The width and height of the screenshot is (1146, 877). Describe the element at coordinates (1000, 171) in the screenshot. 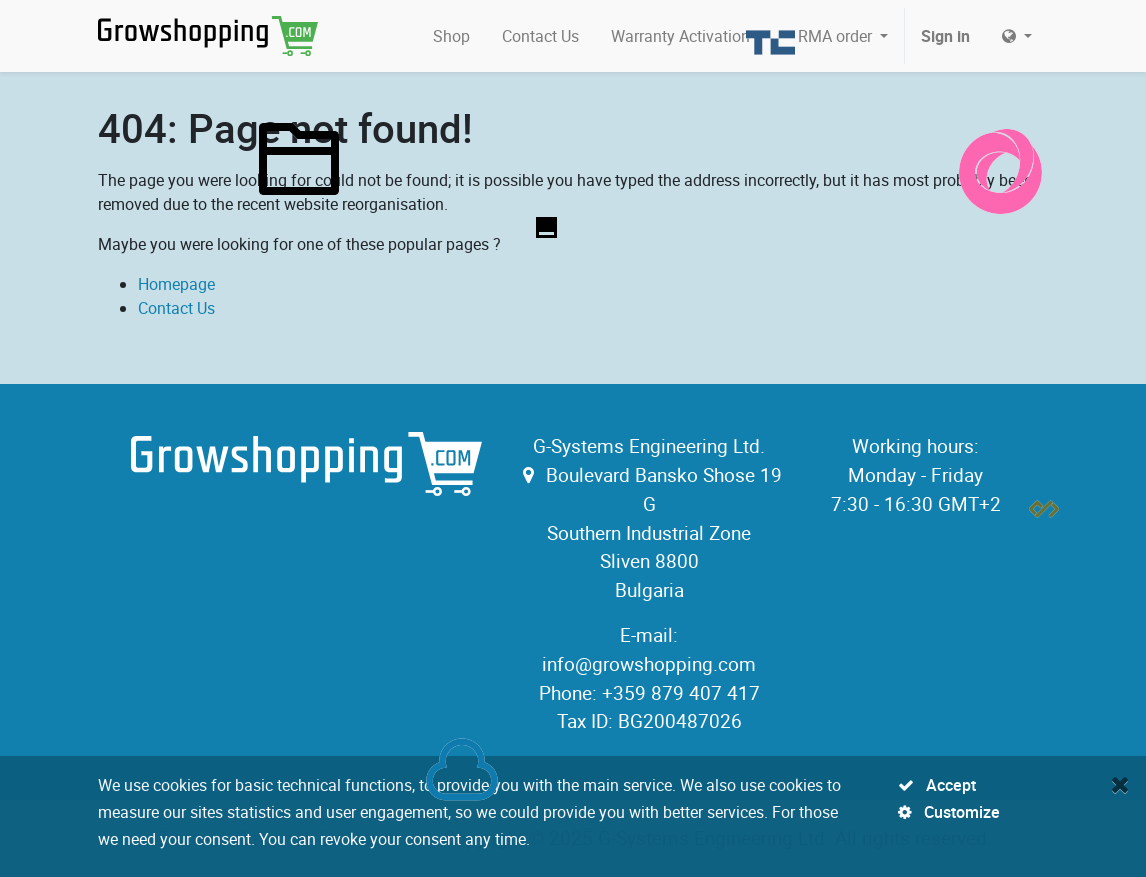

I see `activeloop brand logo` at that location.